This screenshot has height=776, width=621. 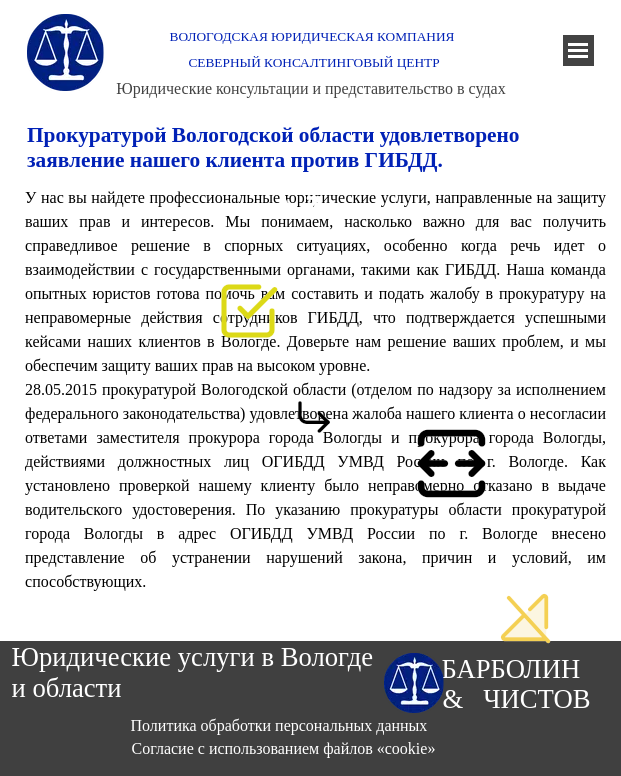 What do you see at coordinates (451, 463) in the screenshot?
I see `expand to wide viewport mode` at bounding box center [451, 463].